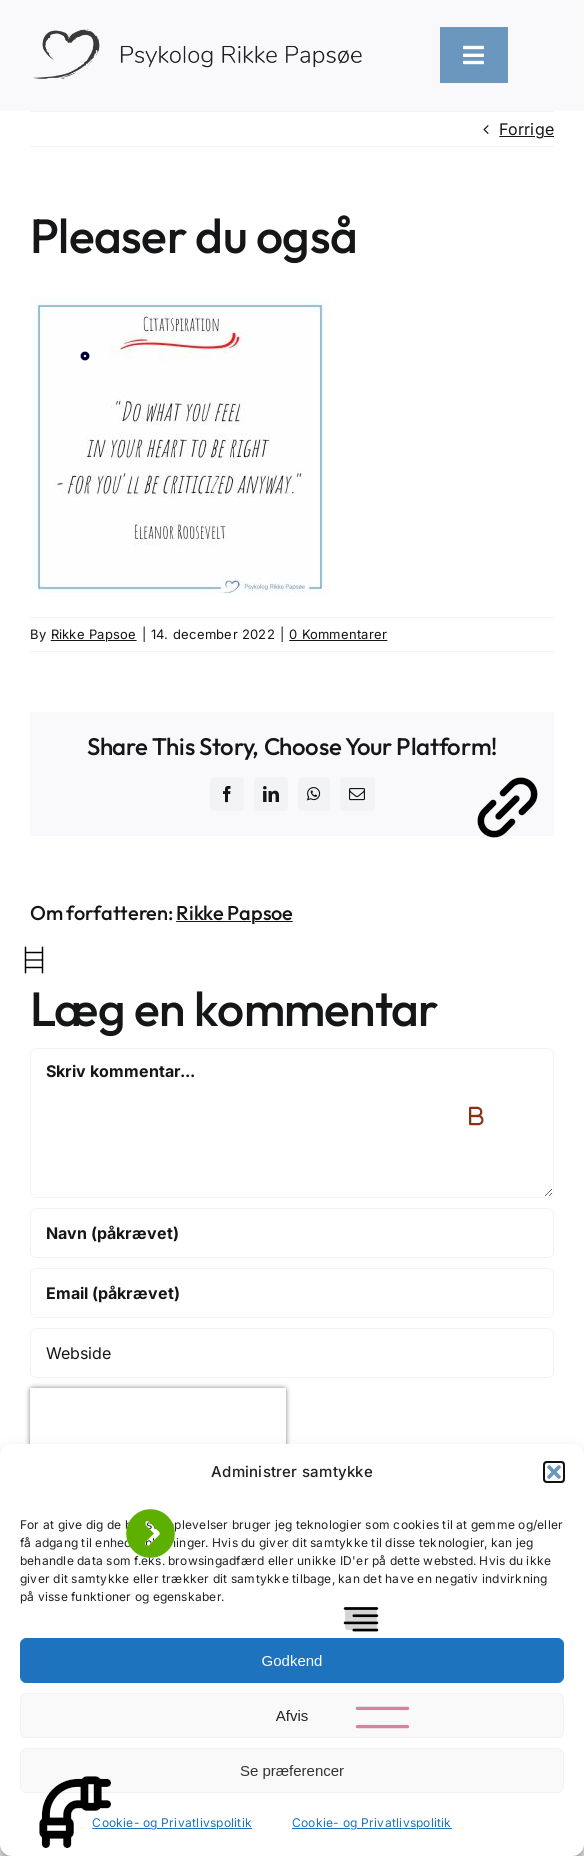 The image size is (584, 1856). What do you see at coordinates (476, 1116) in the screenshot?
I see `apply bold formatting to selected text` at bounding box center [476, 1116].